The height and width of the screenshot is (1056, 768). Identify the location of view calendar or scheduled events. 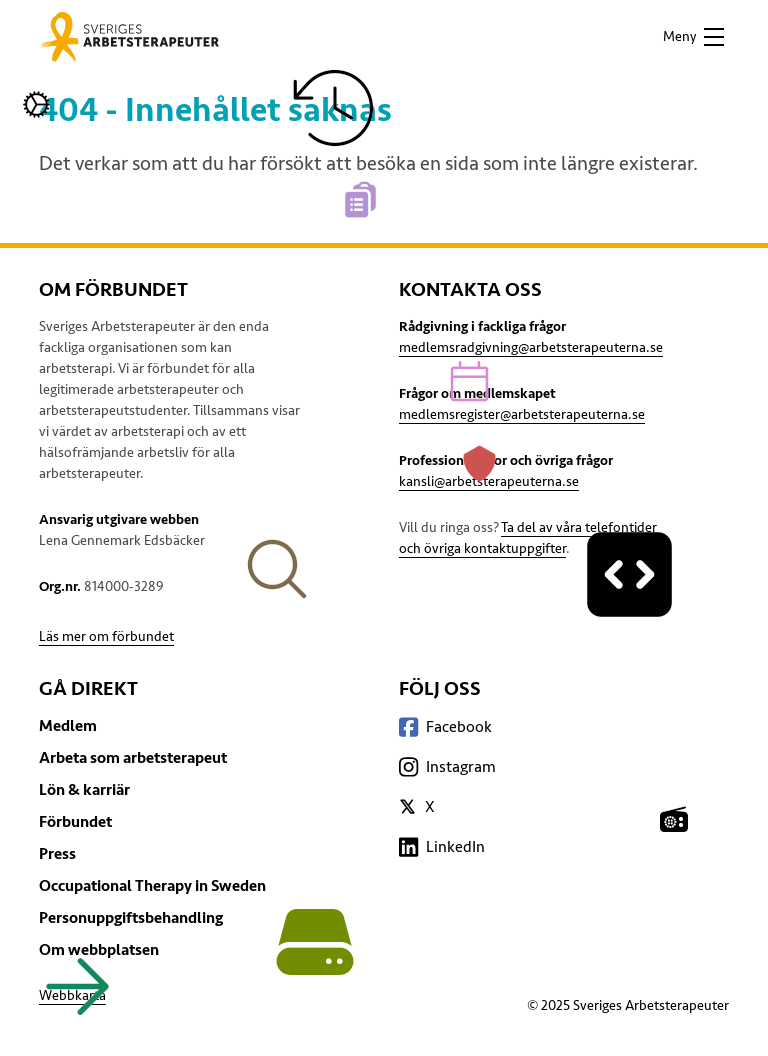
(469, 382).